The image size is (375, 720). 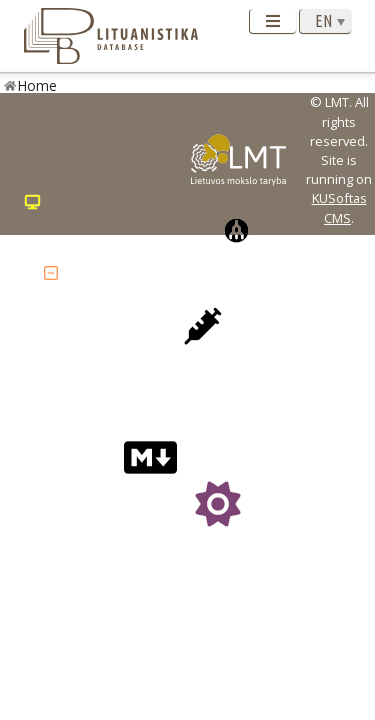 I want to click on toggle light mode or bright theme, so click(x=218, y=504).